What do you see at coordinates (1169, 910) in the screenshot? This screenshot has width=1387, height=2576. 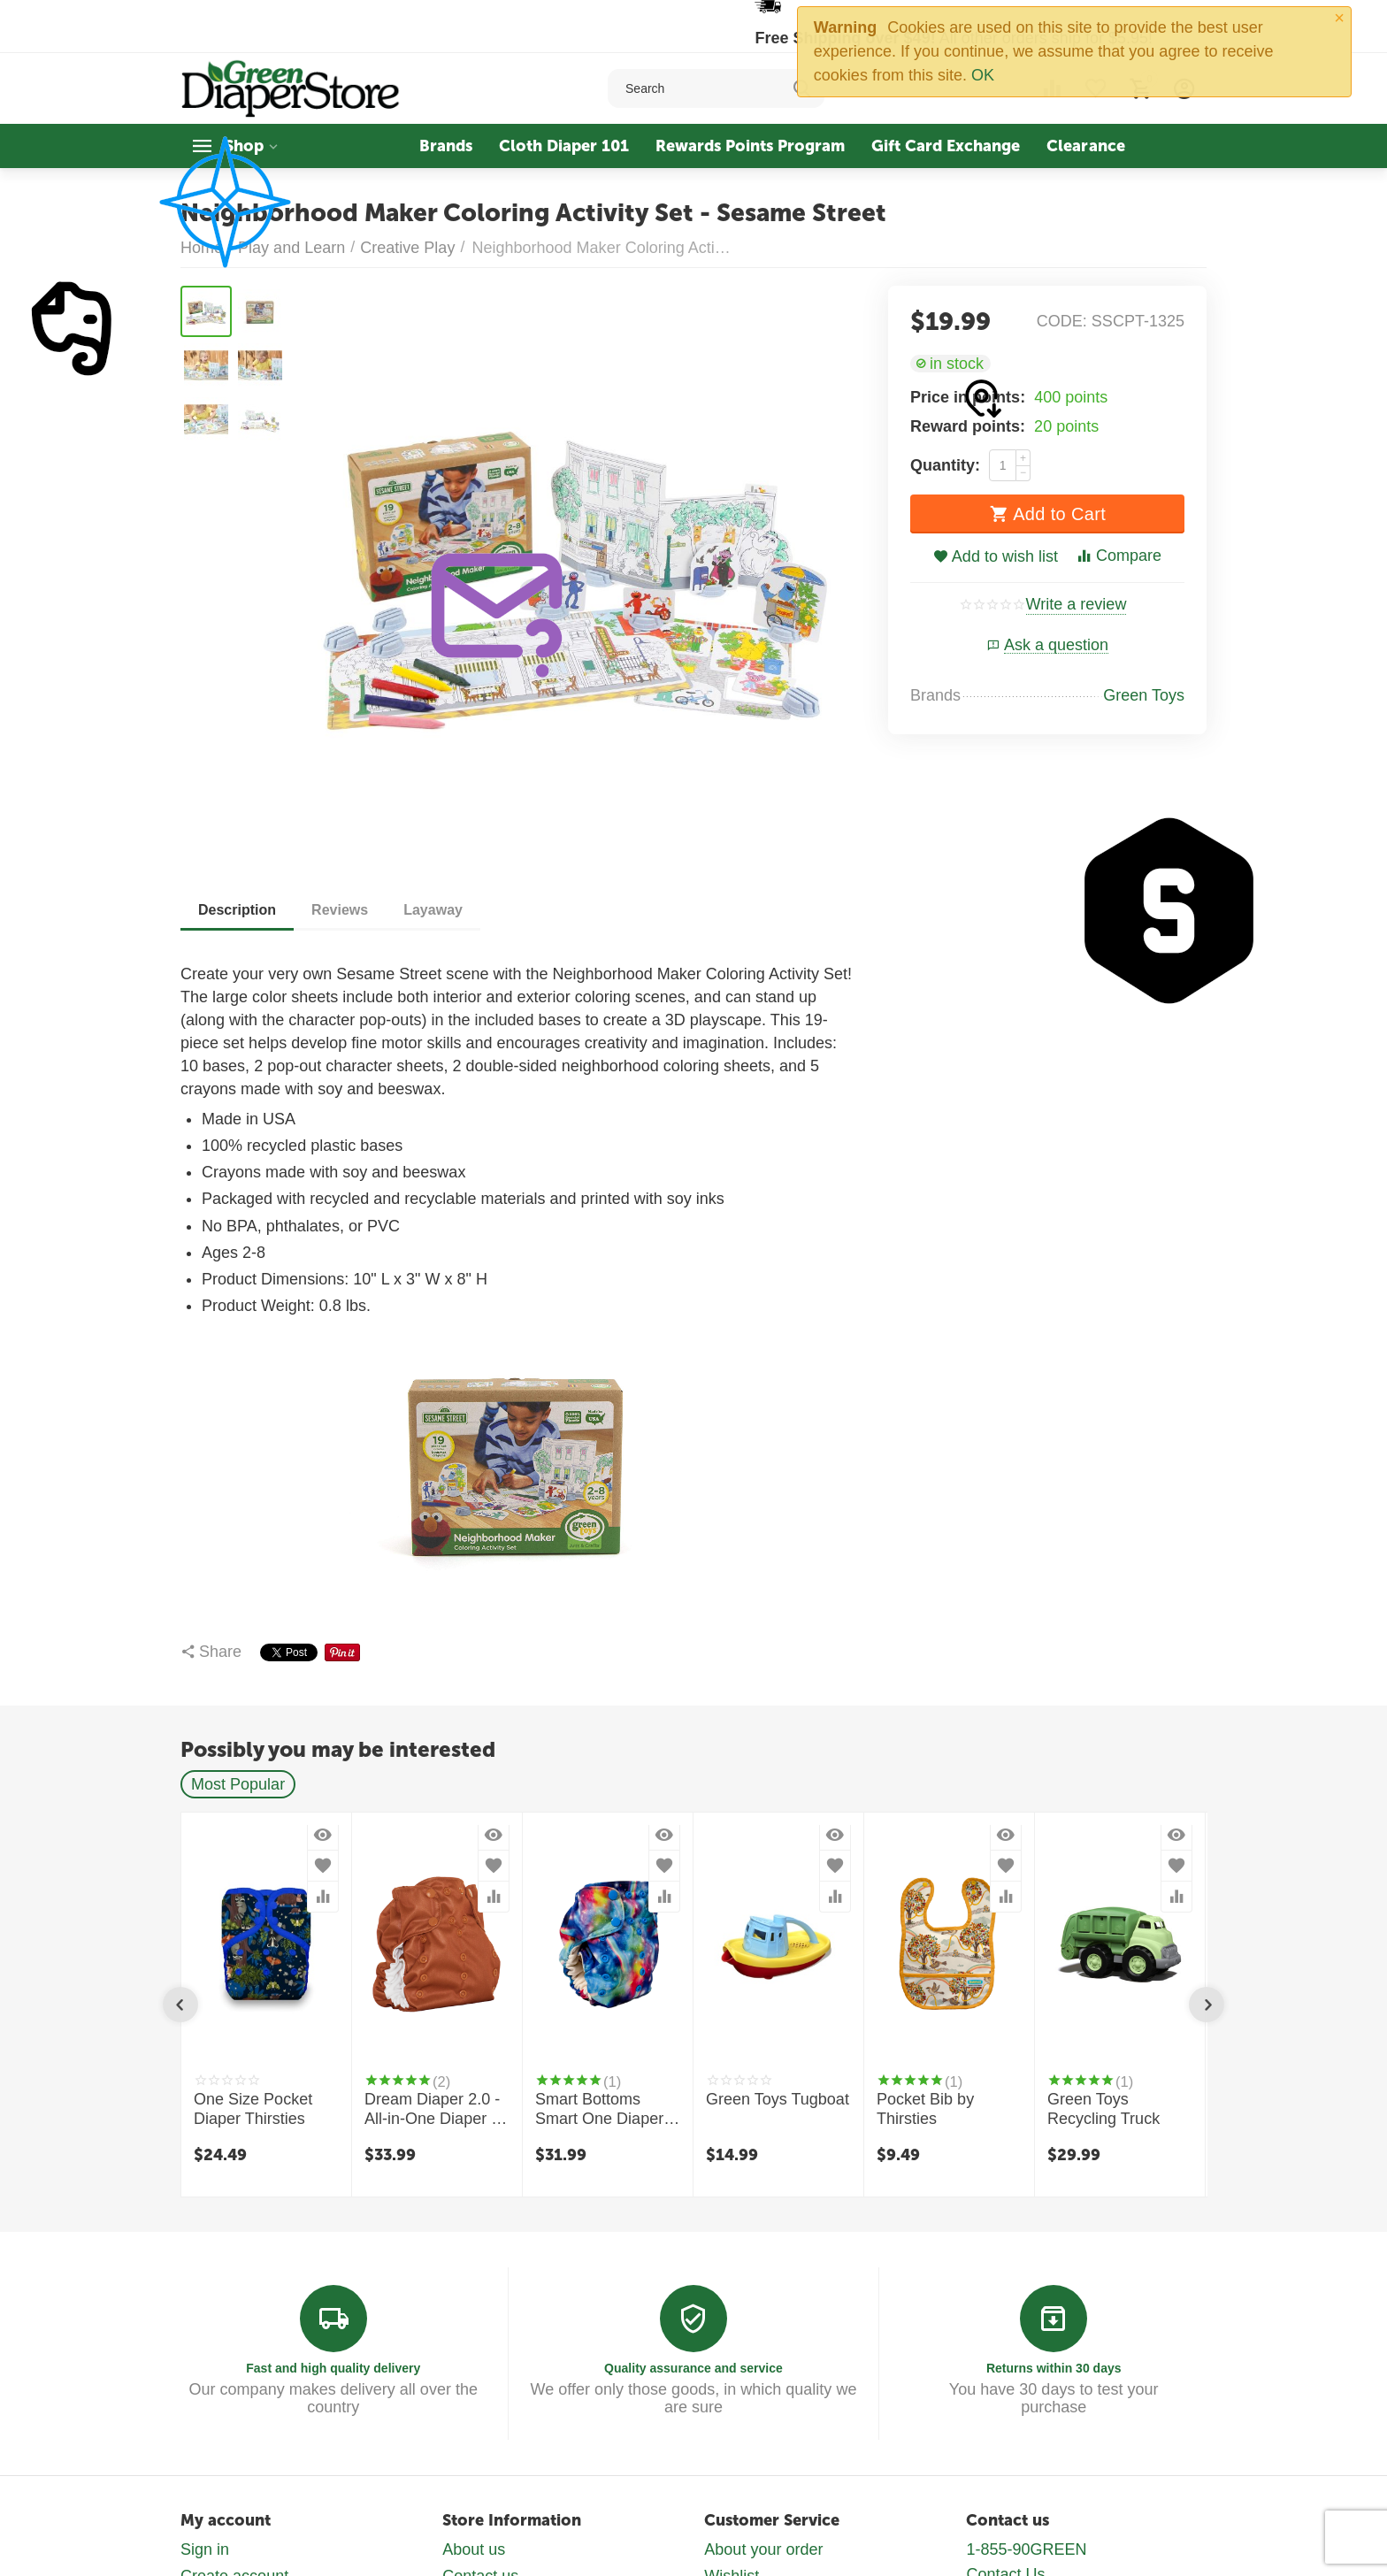 I see `indicates a service or feature starting with "S"` at bounding box center [1169, 910].